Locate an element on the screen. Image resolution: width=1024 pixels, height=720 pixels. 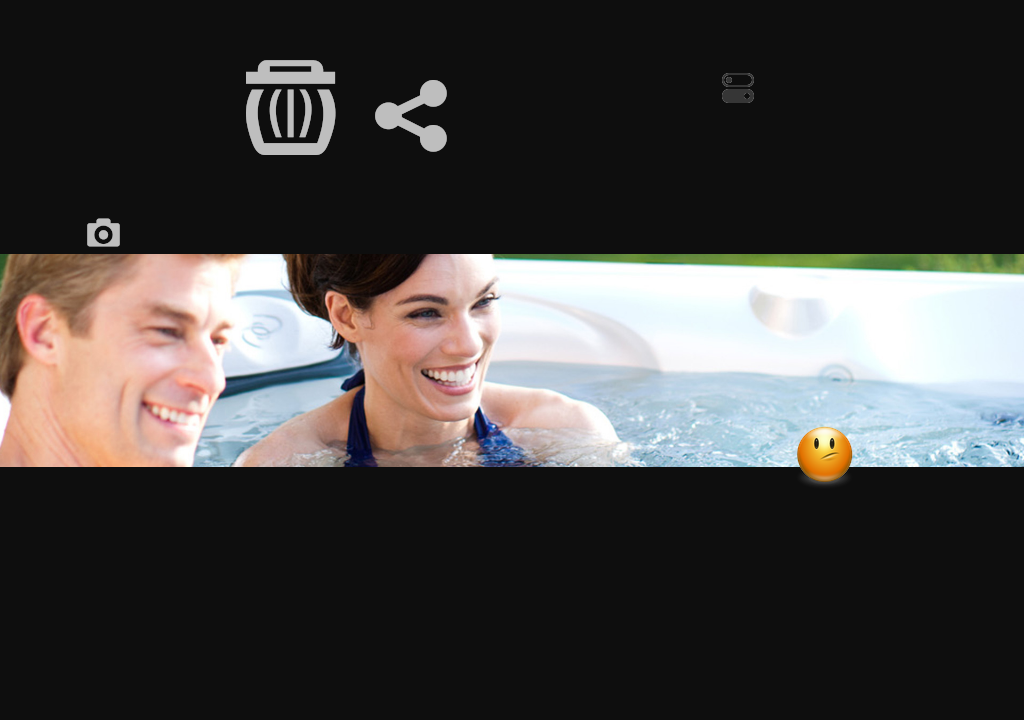
indicates uncertainty or hesitation about an action is located at coordinates (825, 457).